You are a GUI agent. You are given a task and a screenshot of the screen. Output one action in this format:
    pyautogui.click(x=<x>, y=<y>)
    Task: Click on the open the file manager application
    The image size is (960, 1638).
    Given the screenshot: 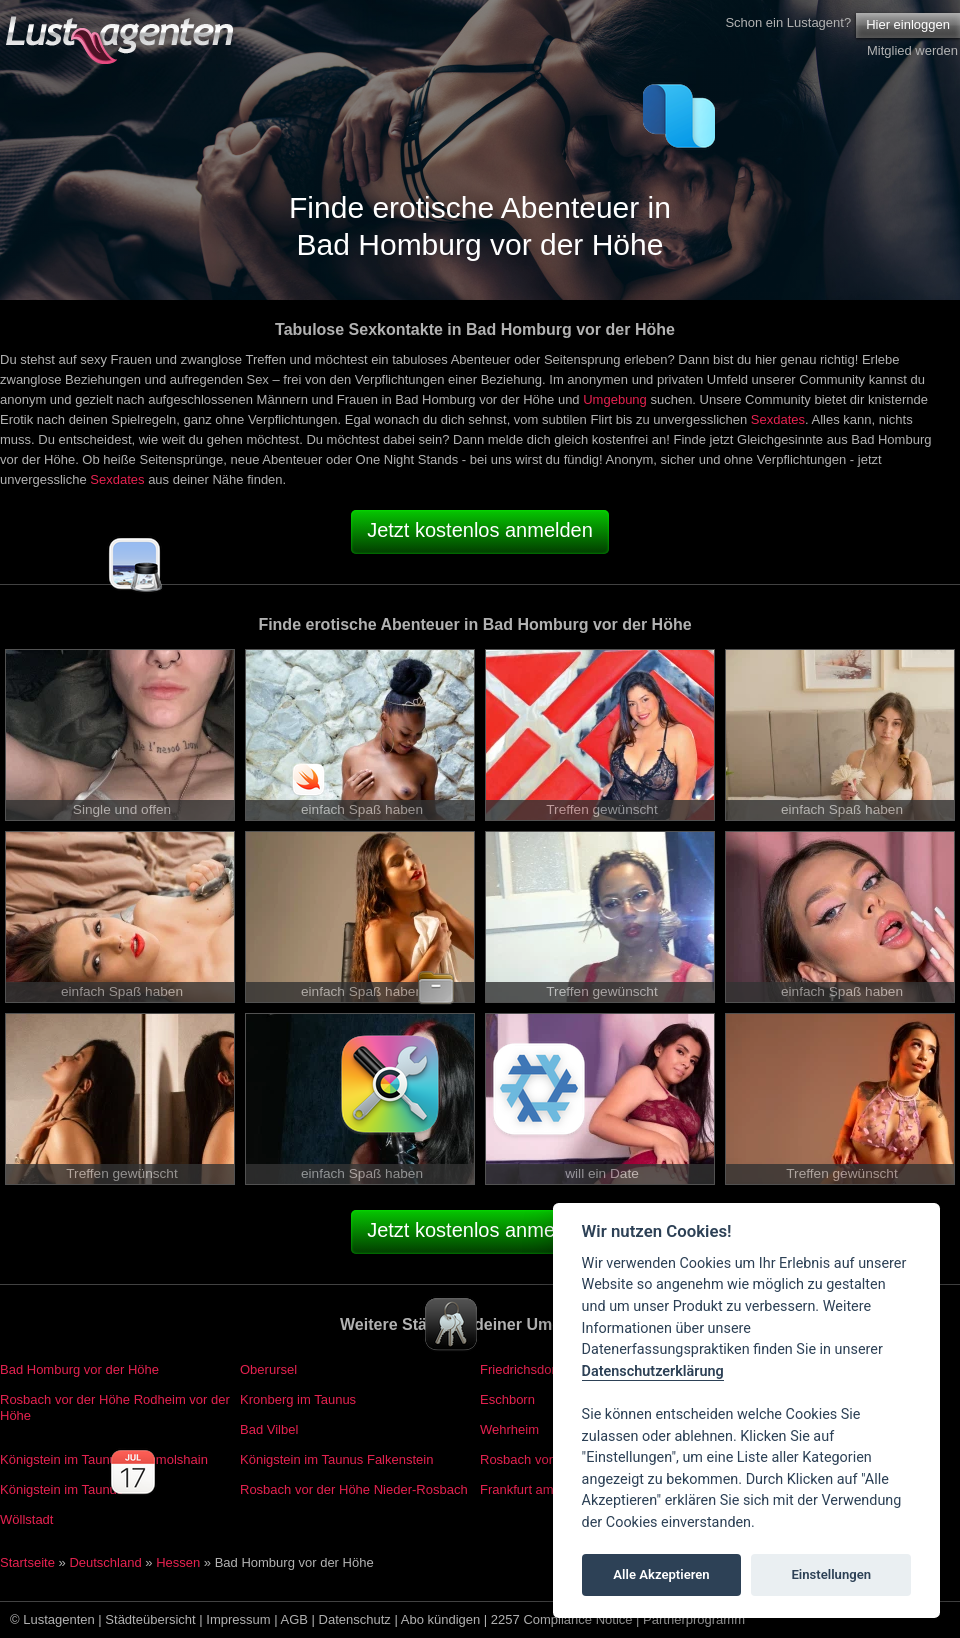 What is the action you would take?
    pyautogui.click(x=436, y=987)
    